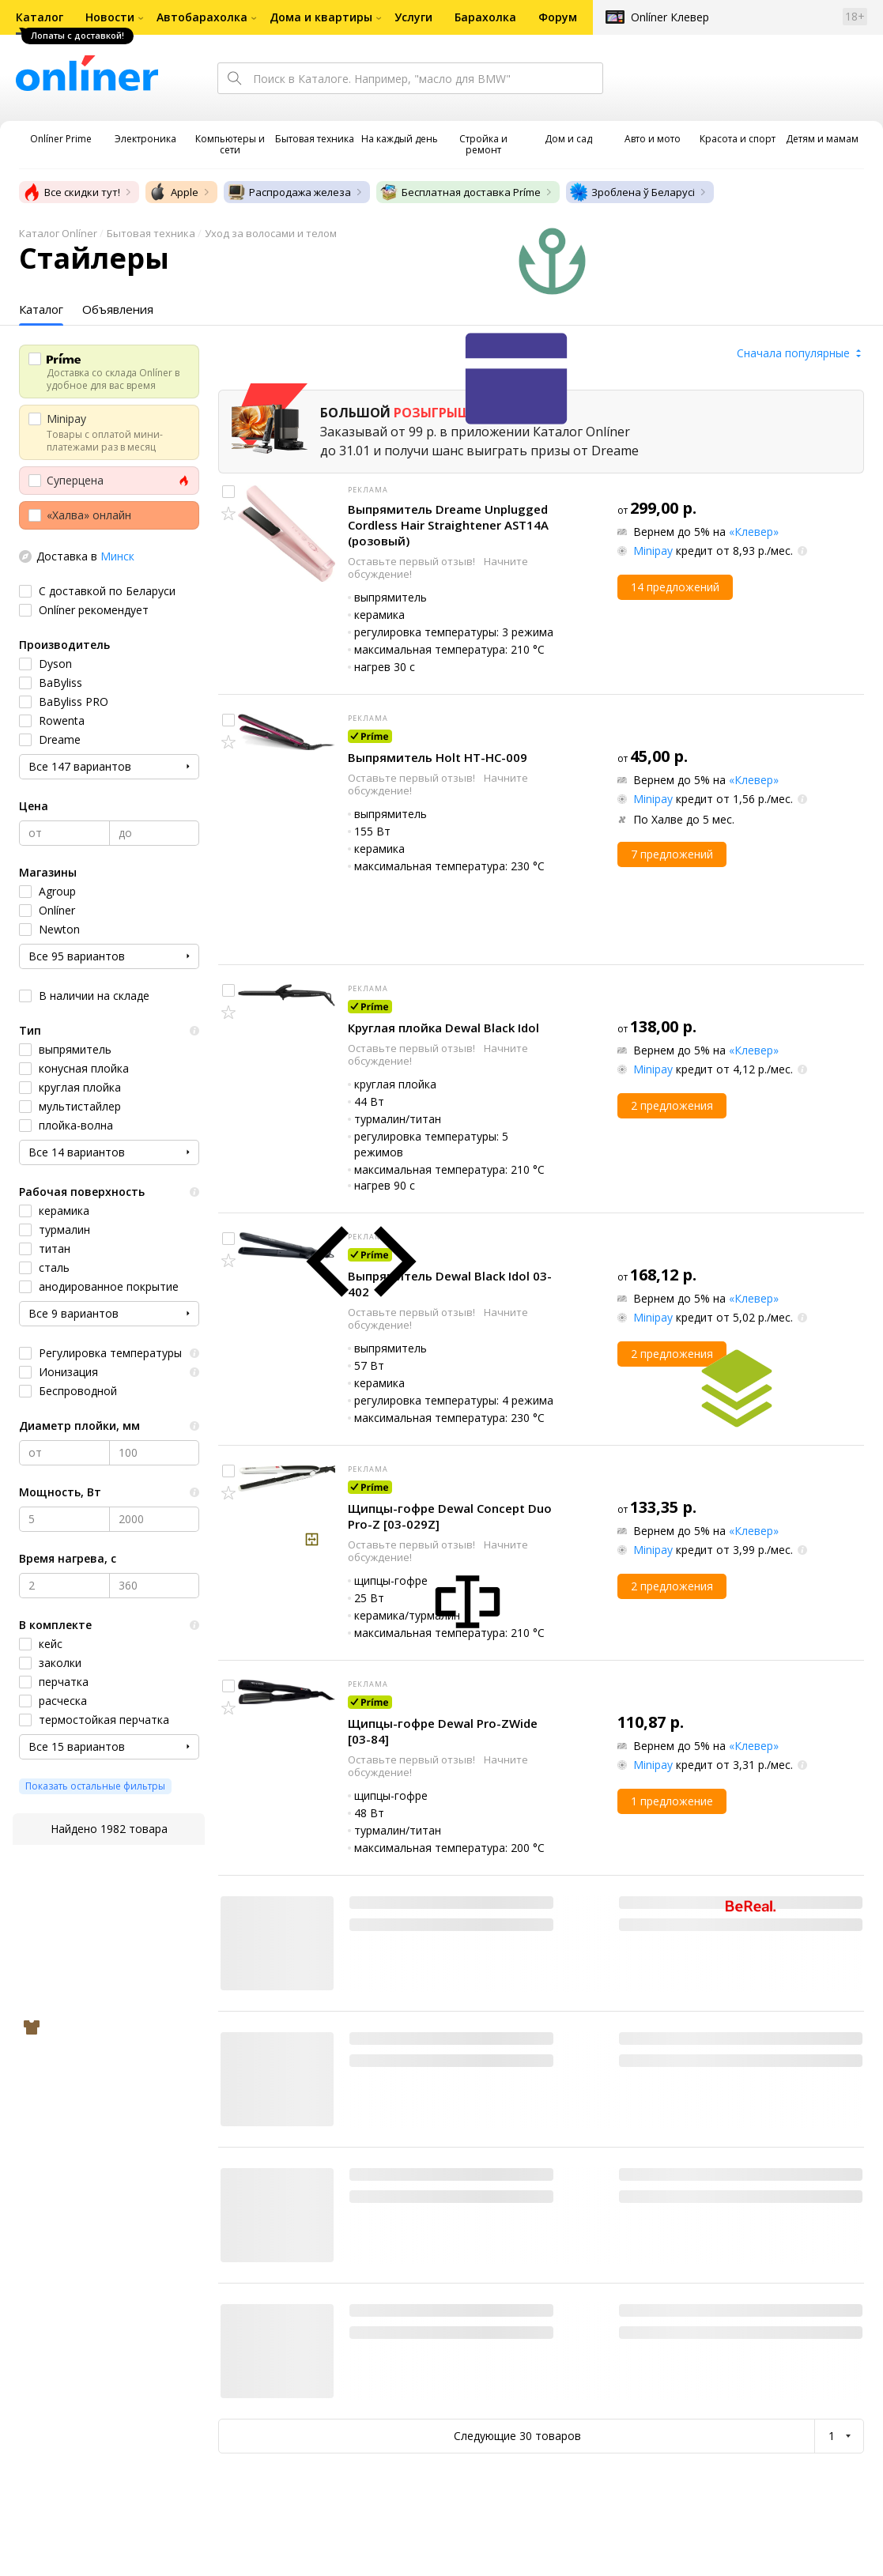 The height and width of the screenshot is (2576, 883). I want to click on open the BeReal app, so click(750, 1906).